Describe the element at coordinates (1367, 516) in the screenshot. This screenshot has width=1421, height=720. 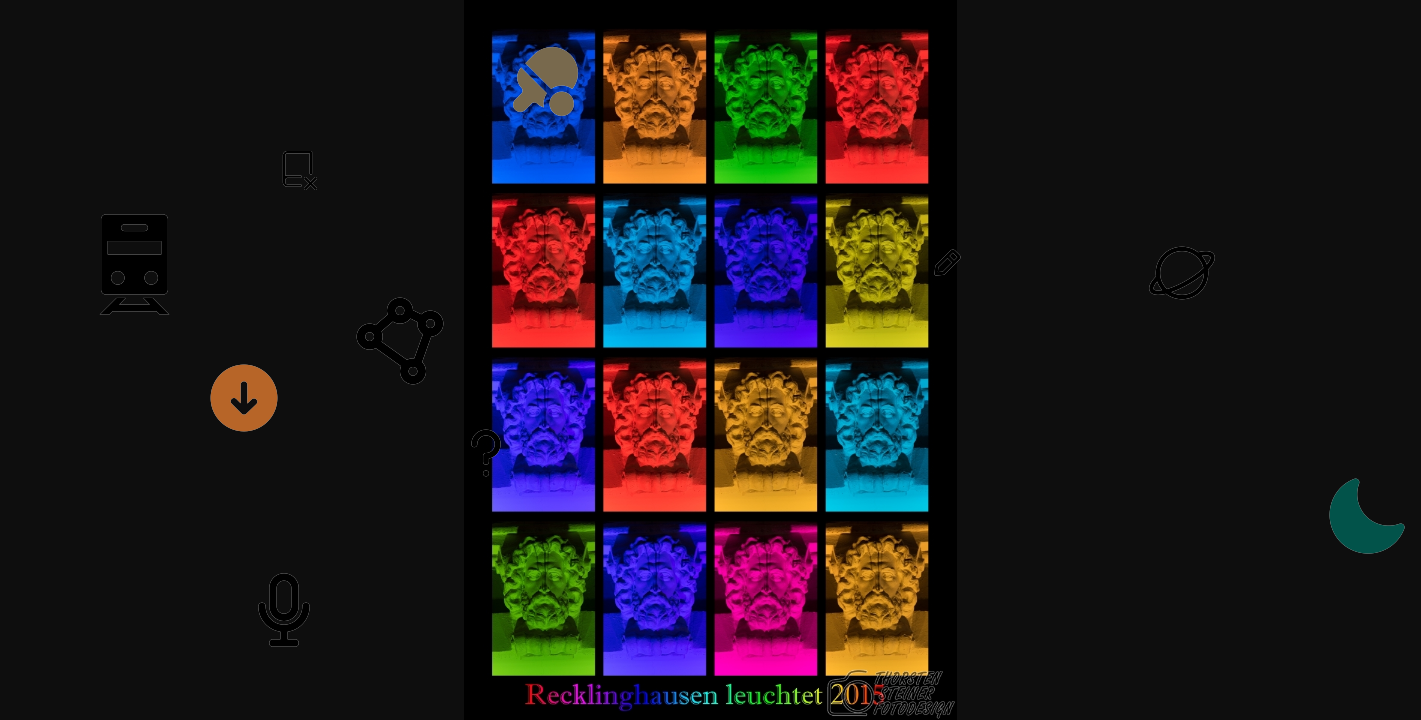
I see `switch to dark mode` at that location.